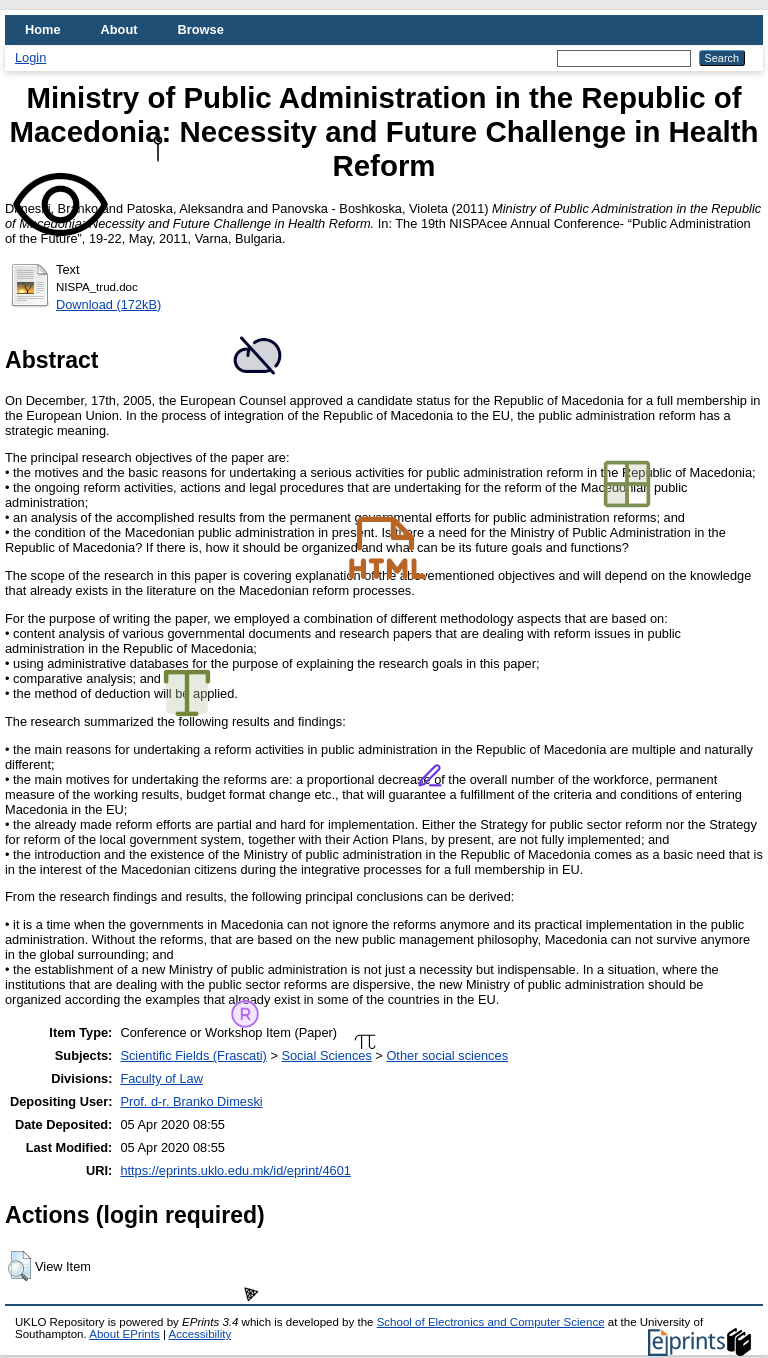 The width and height of the screenshot is (768, 1358). What do you see at coordinates (365, 1041) in the screenshot?
I see `access mathematical or scientific calculator functions` at bounding box center [365, 1041].